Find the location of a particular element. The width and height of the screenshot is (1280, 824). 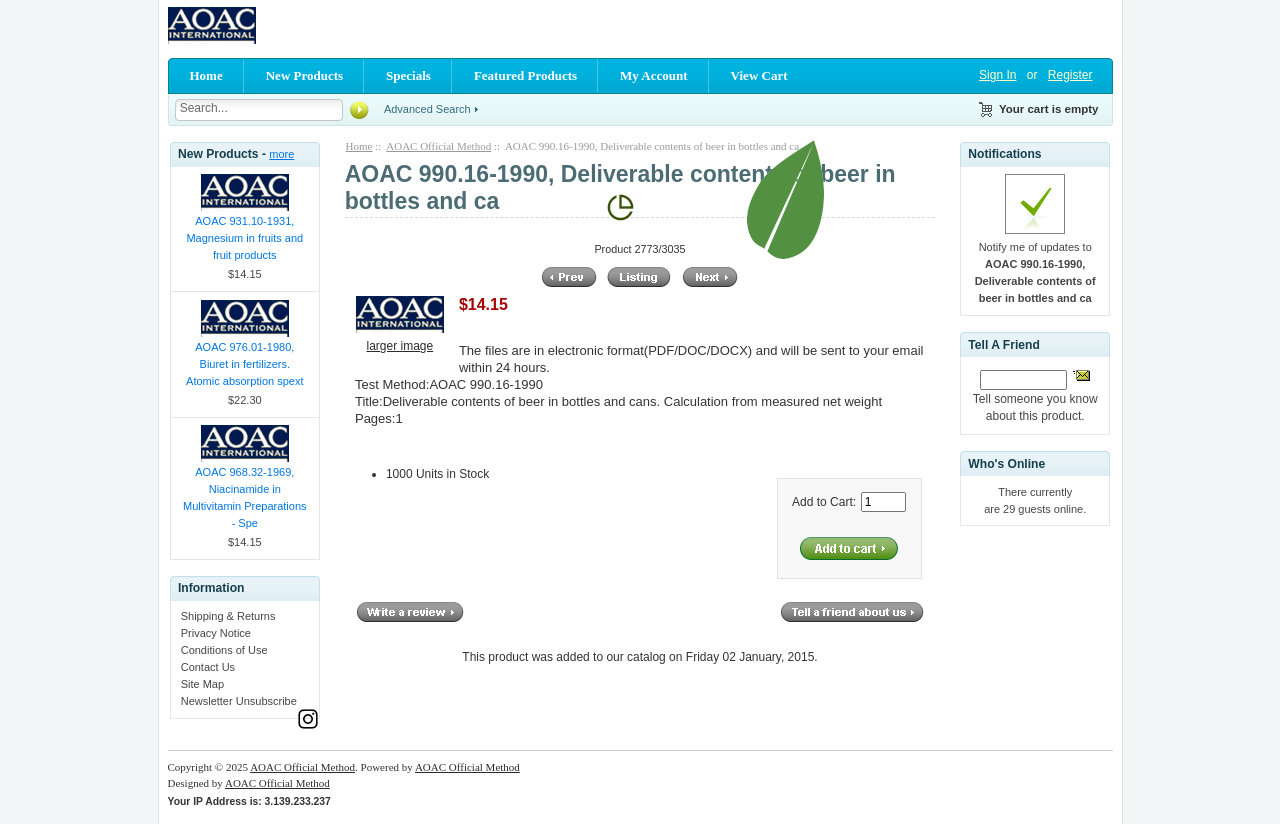

view analytics or statistics is located at coordinates (620, 207).